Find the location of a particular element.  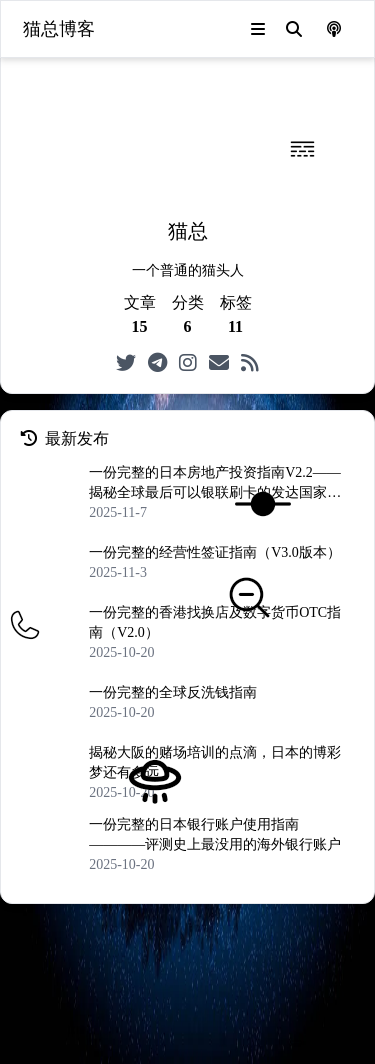

zoom out of the current view is located at coordinates (249, 597).